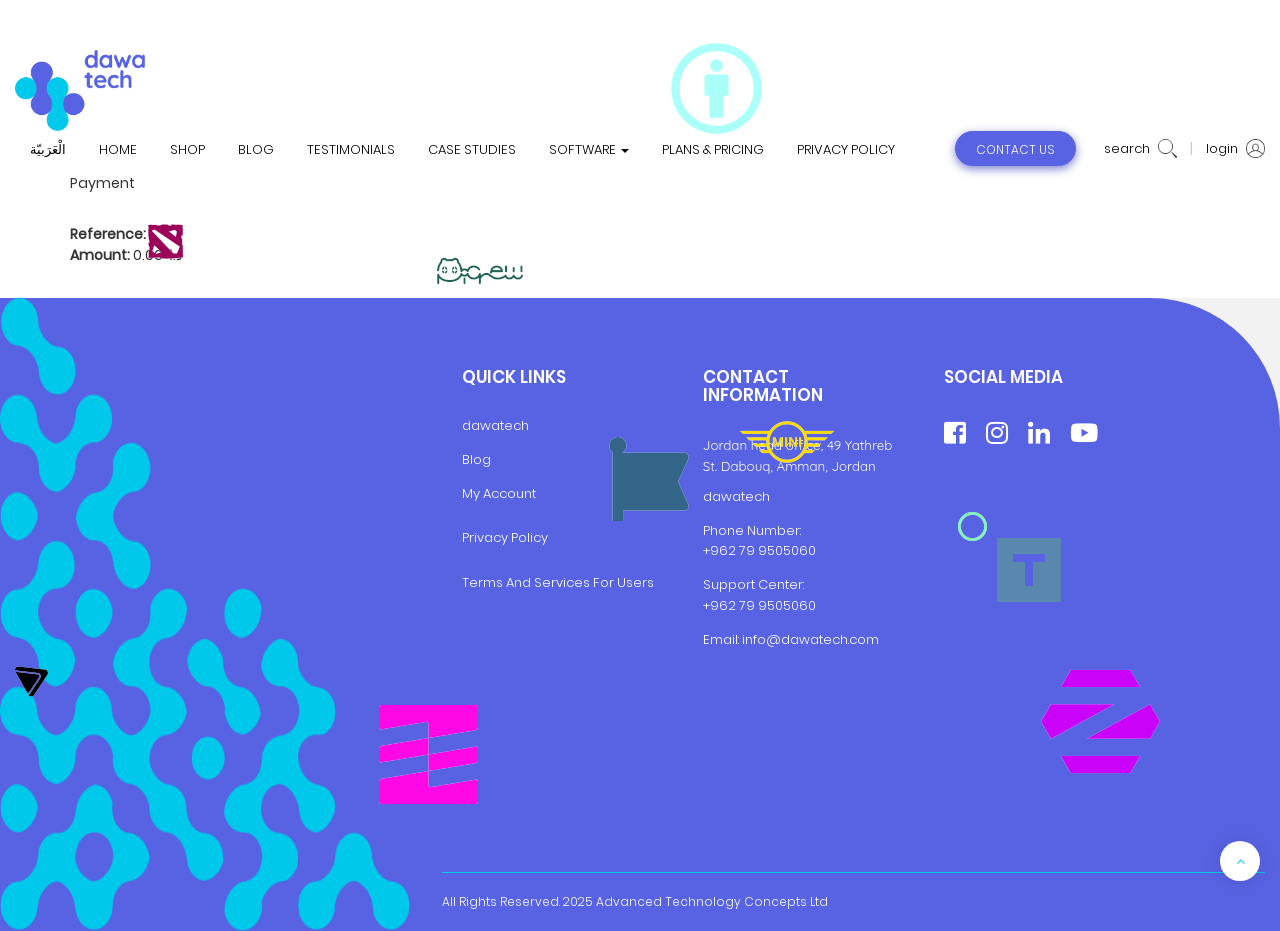 The height and width of the screenshot is (931, 1280). Describe the element at coordinates (428, 754) in the screenshot. I see `rootsbedrock brand logo` at that location.